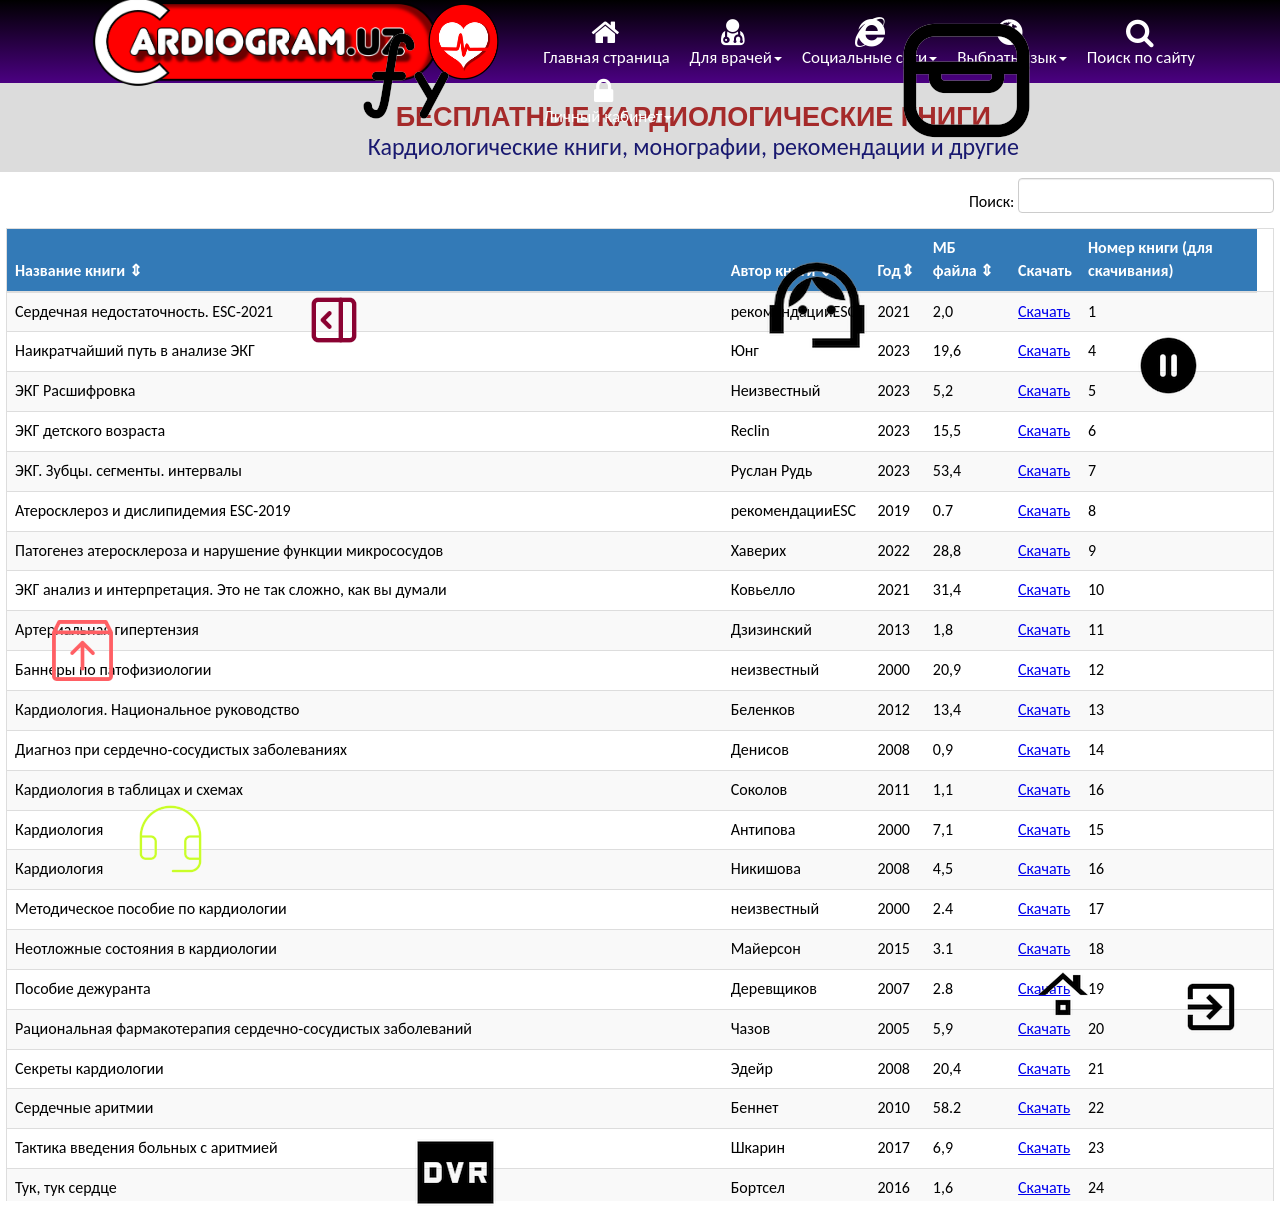 Image resolution: width=1280 pixels, height=1221 pixels. Describe the element at coordinates (817, 305) in the screenshot. I see `contact customer support` at that location.